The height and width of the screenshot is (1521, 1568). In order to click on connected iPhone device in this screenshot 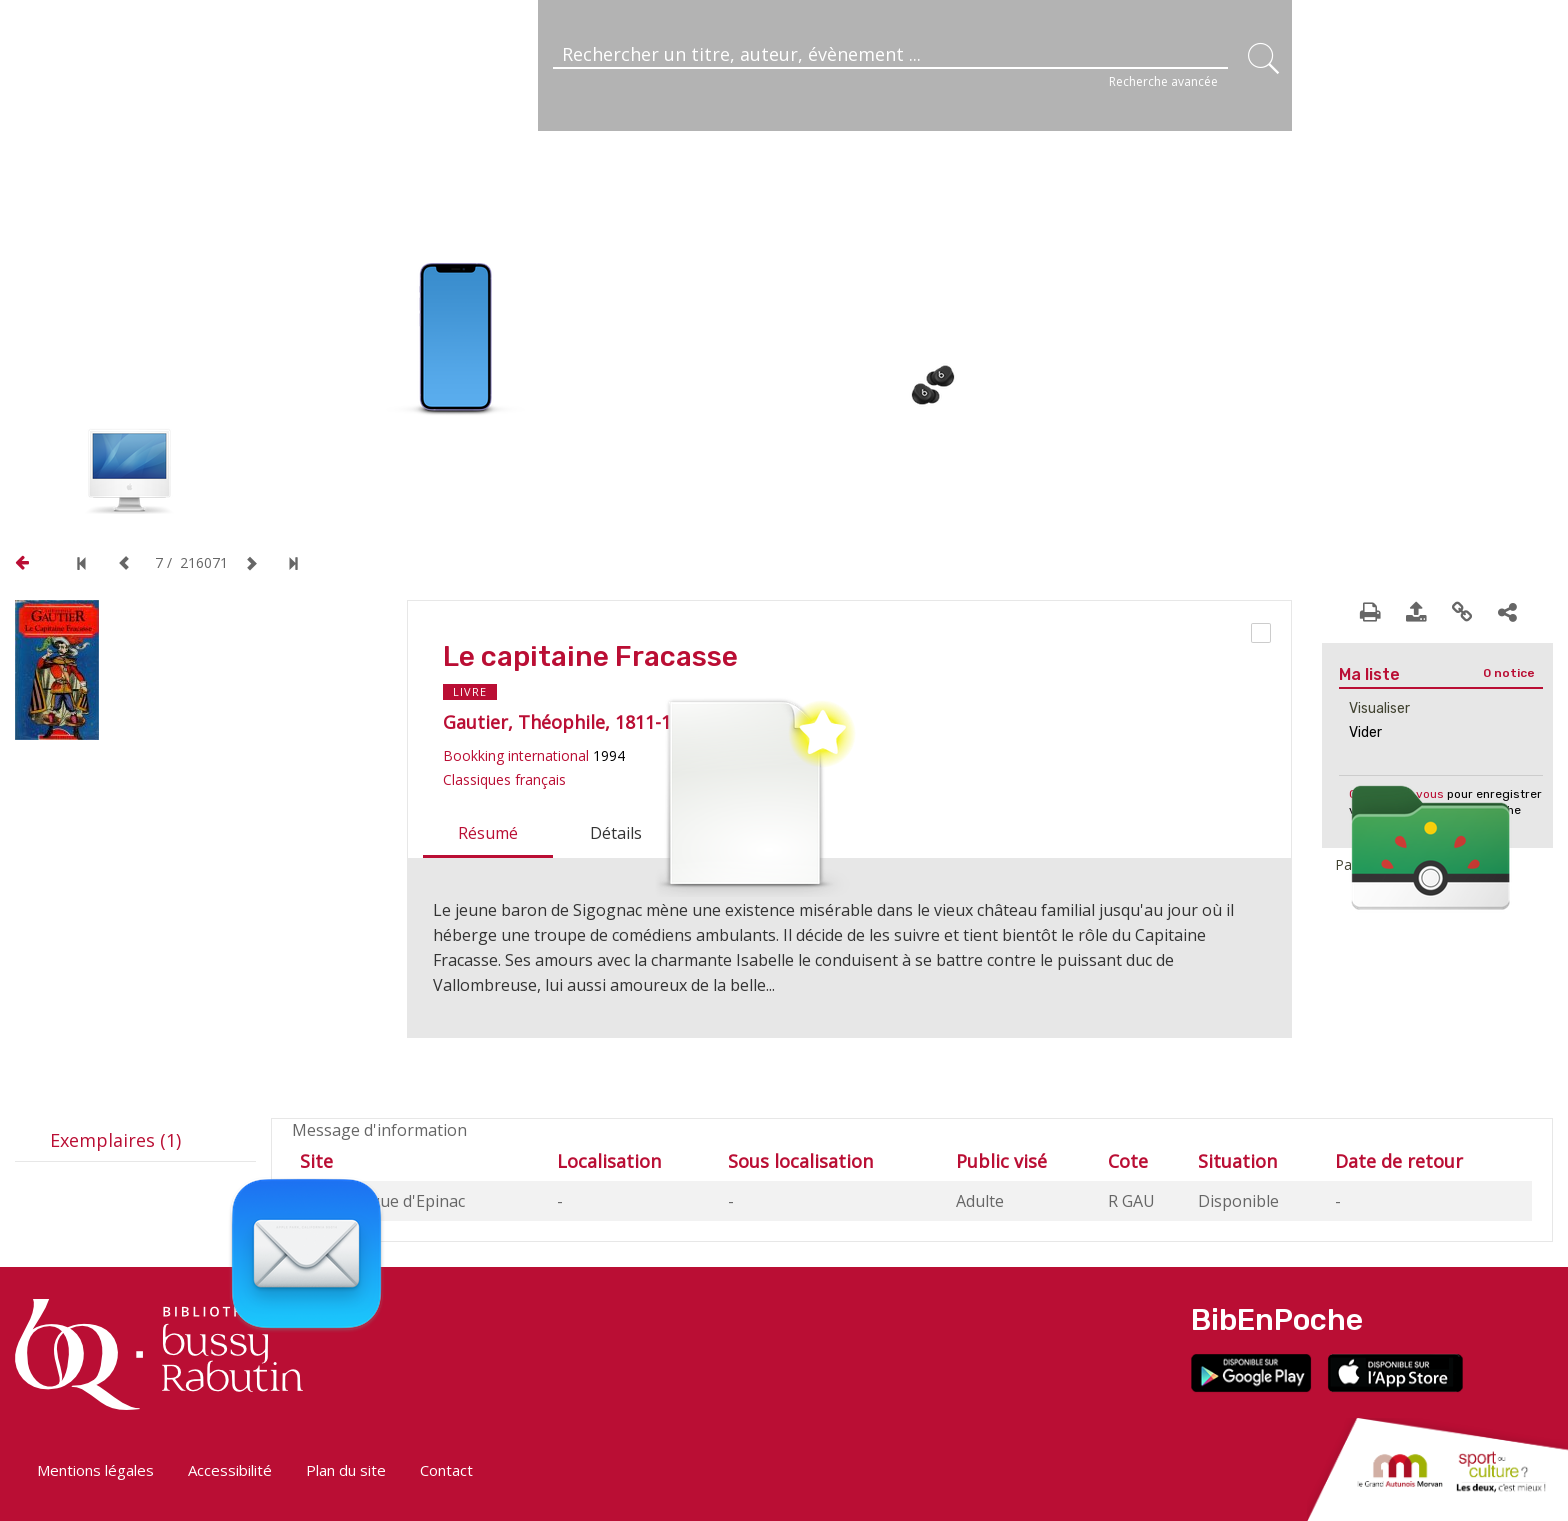, I will do `click(455, 339)`.